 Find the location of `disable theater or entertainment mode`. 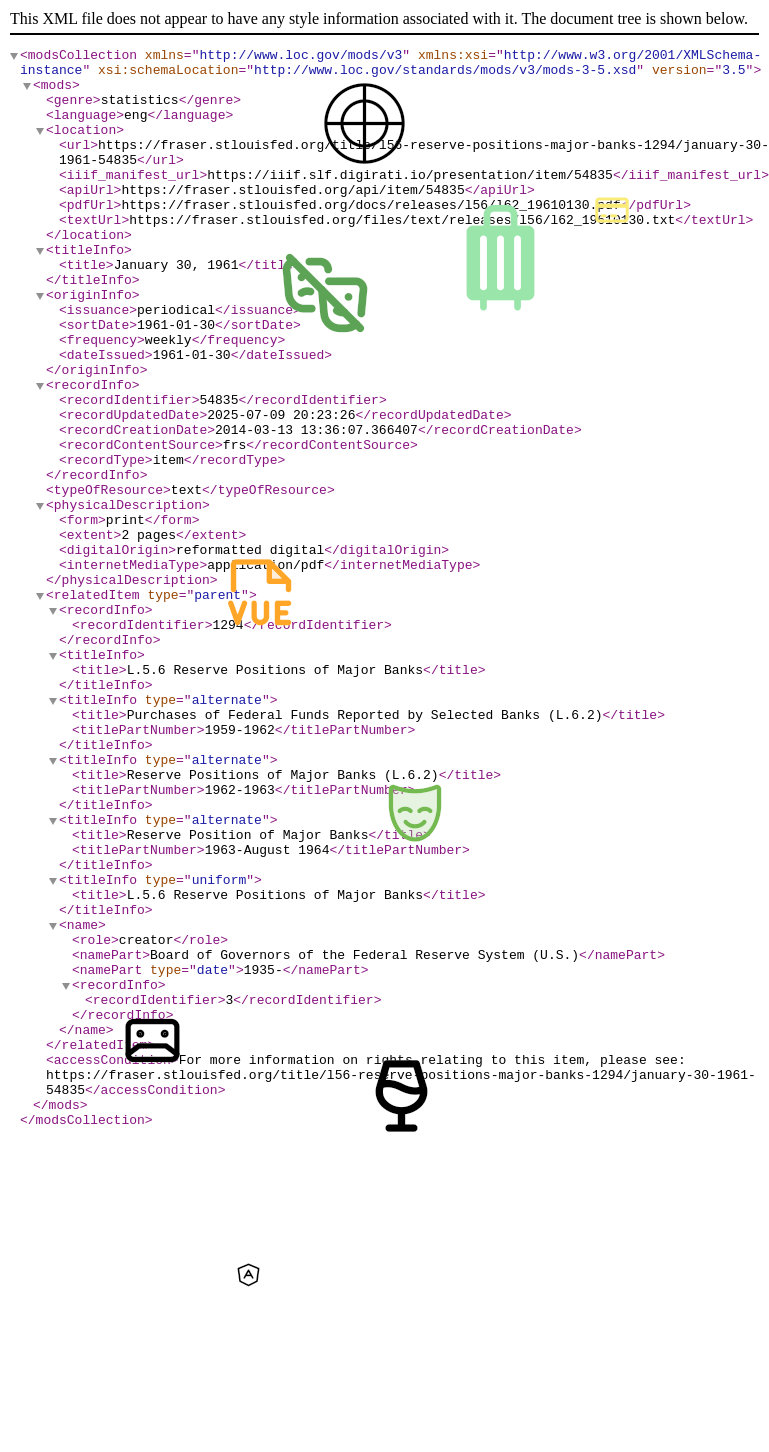

disable theater or entertainment mode is located at coordinates (325, 293).